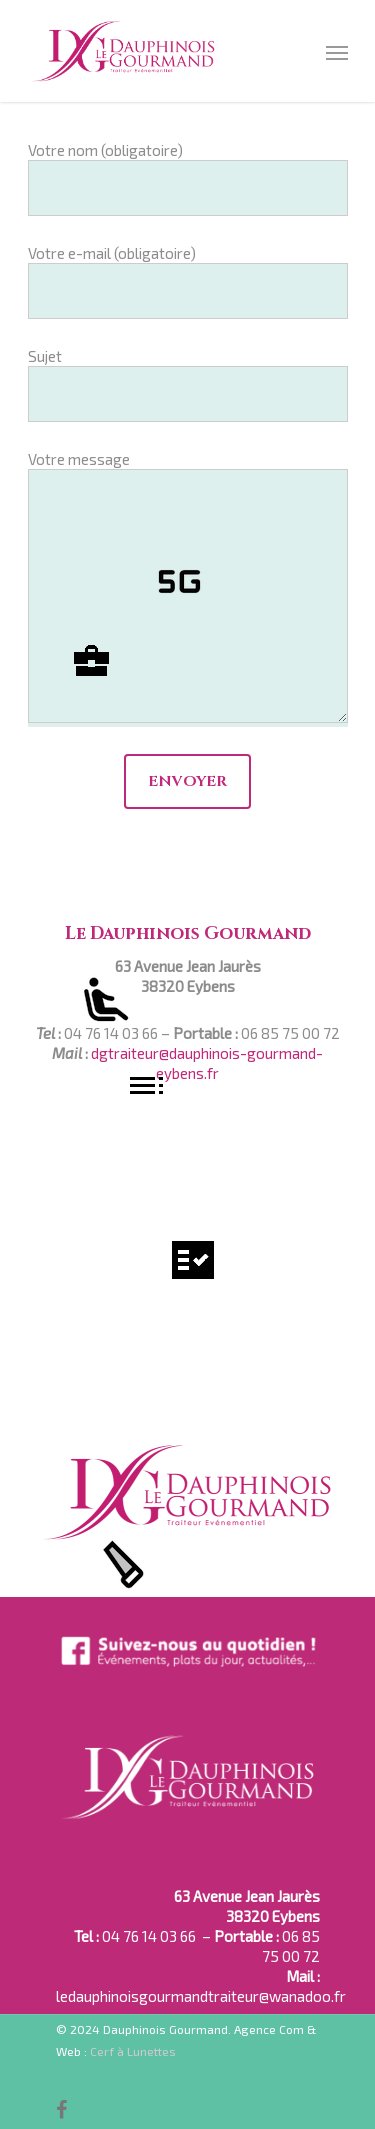  I want to click on select extra legroom or recline seating, so click(106, 1000).